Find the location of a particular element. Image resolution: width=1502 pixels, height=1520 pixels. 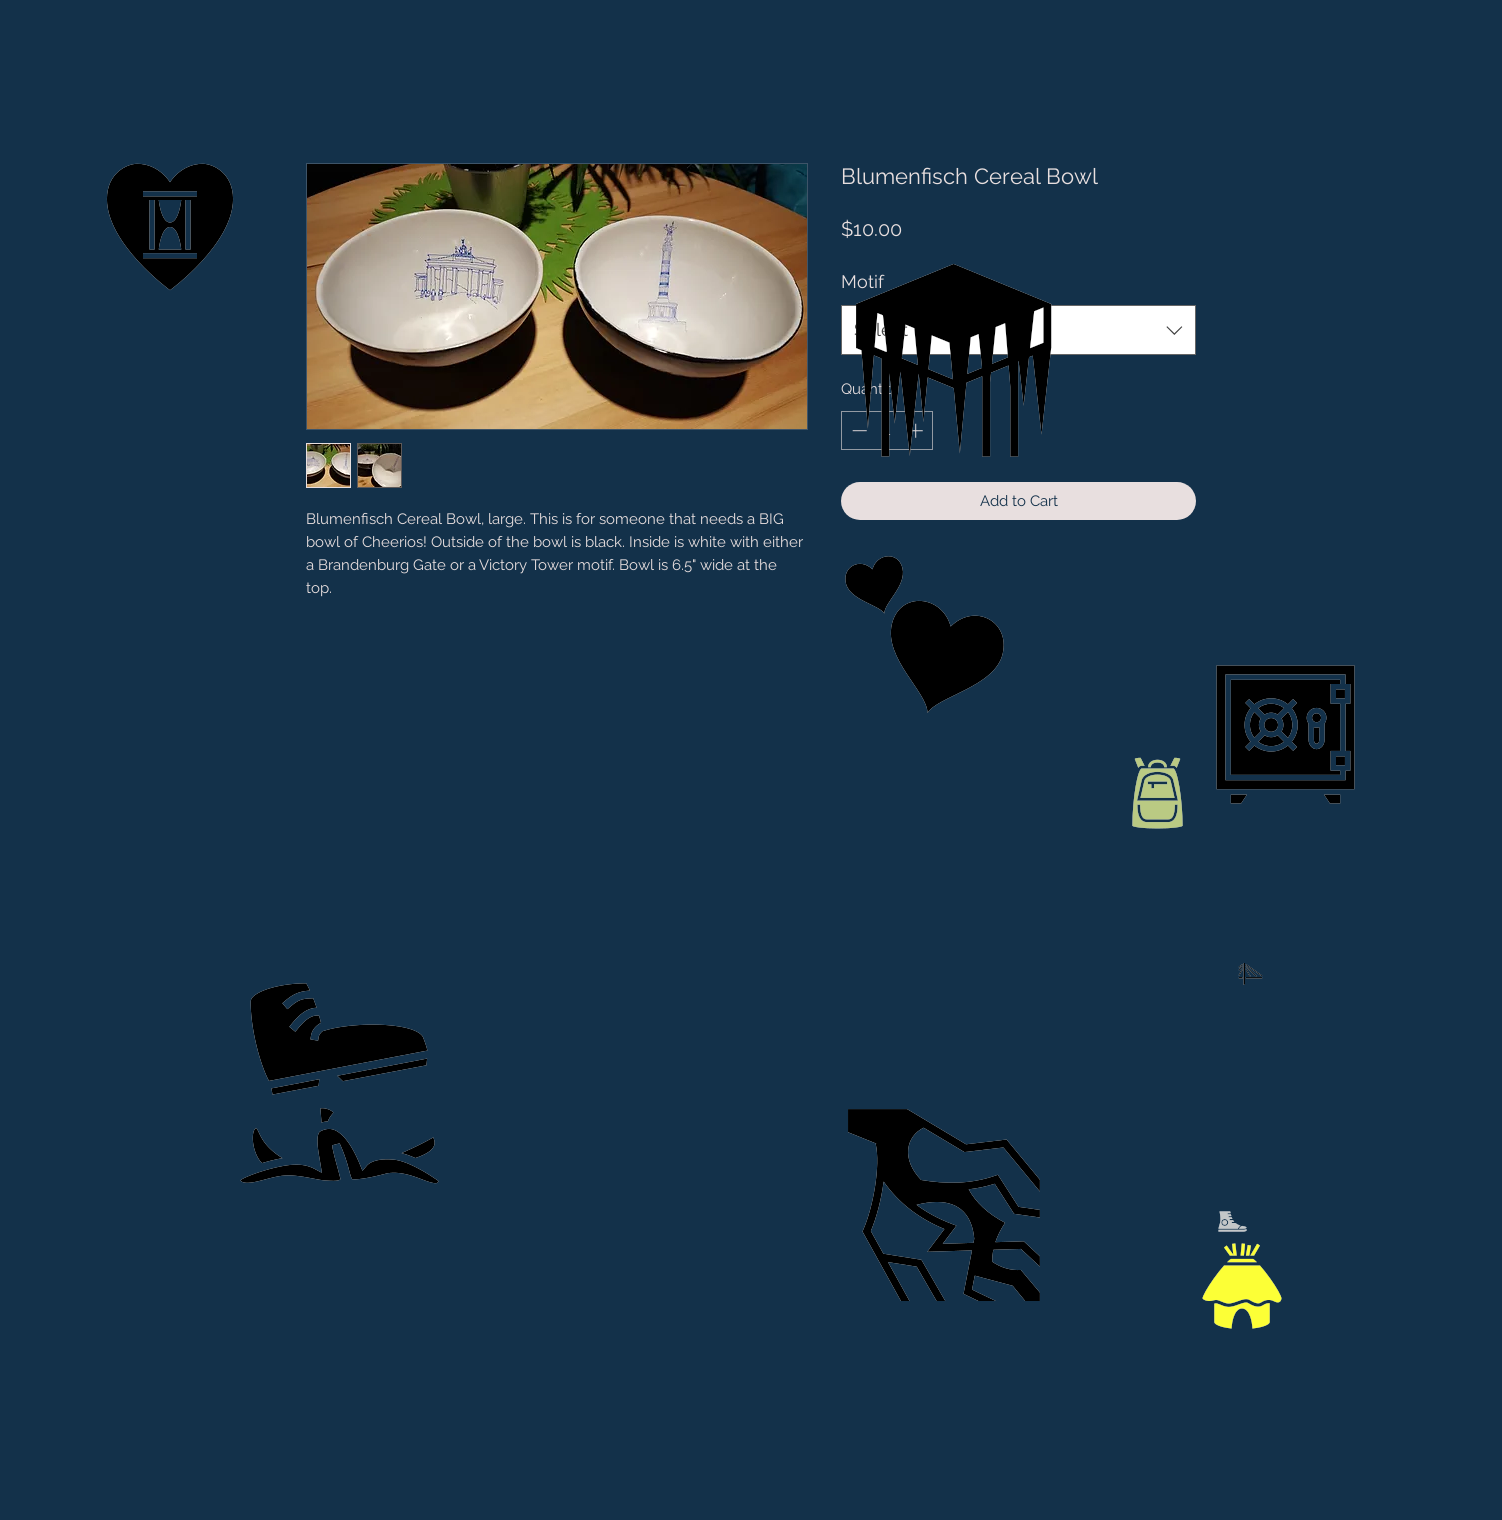

indicates a charm or affection bonus in gameplay is located at coordinates (925, 635).